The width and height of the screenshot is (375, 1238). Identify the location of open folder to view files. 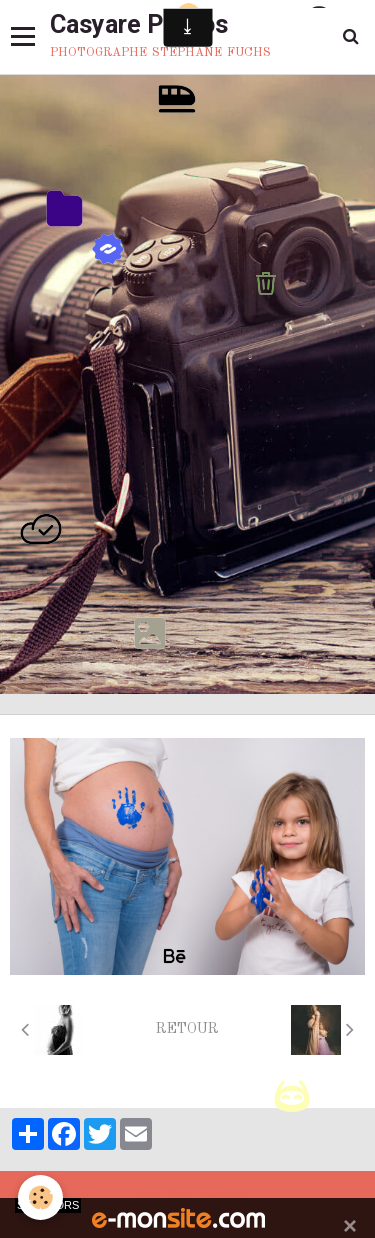
(64, 208).